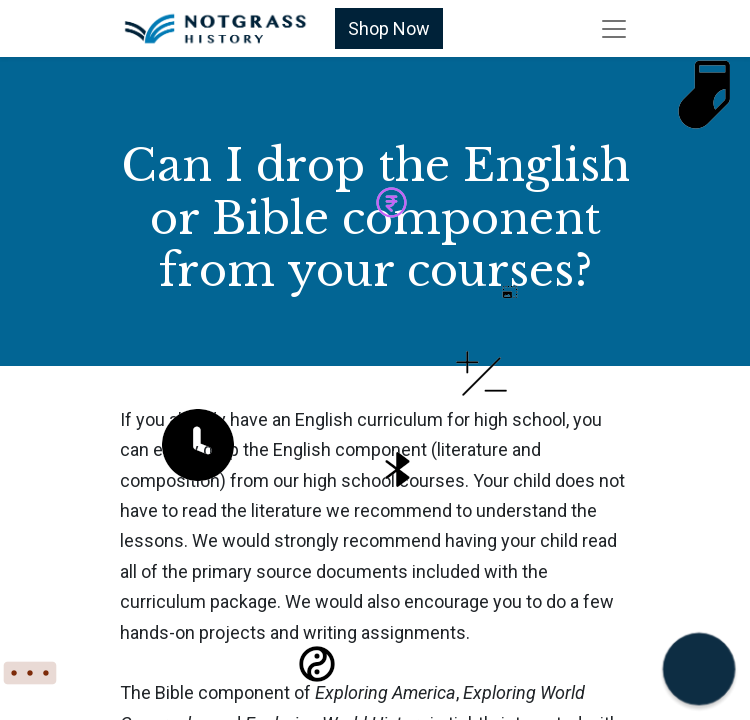 This screenshot has height=720, width=750. What do you see at coordinates (198, 445) in the screenshot?
I see `view time or clock settings` at bounding box center [198, 445].